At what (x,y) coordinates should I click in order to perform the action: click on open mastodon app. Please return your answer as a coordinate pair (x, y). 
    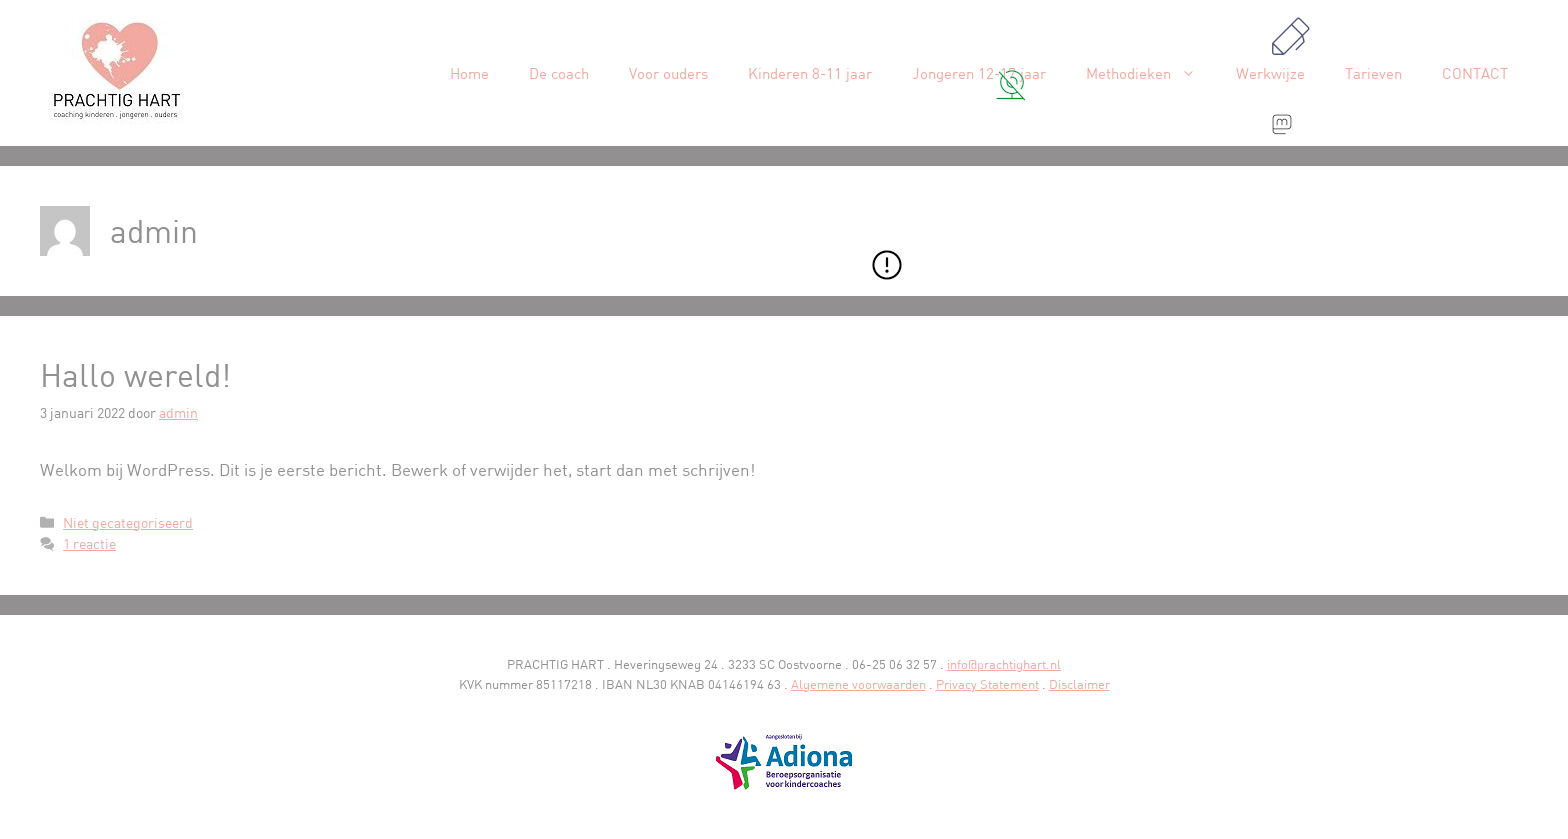
    Looking at the image, I should click on (1282, 124).